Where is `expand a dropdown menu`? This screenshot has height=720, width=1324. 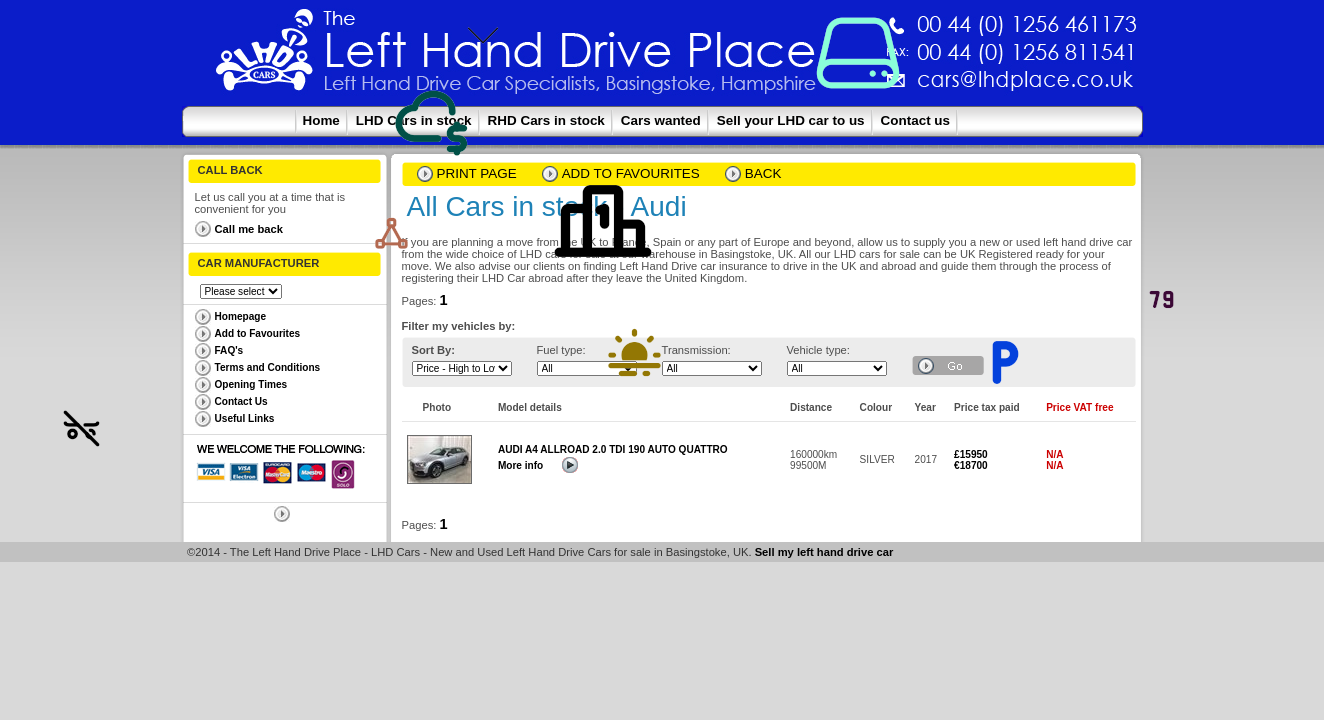
expand a dropdown menu is located at coordinates (483, 34).